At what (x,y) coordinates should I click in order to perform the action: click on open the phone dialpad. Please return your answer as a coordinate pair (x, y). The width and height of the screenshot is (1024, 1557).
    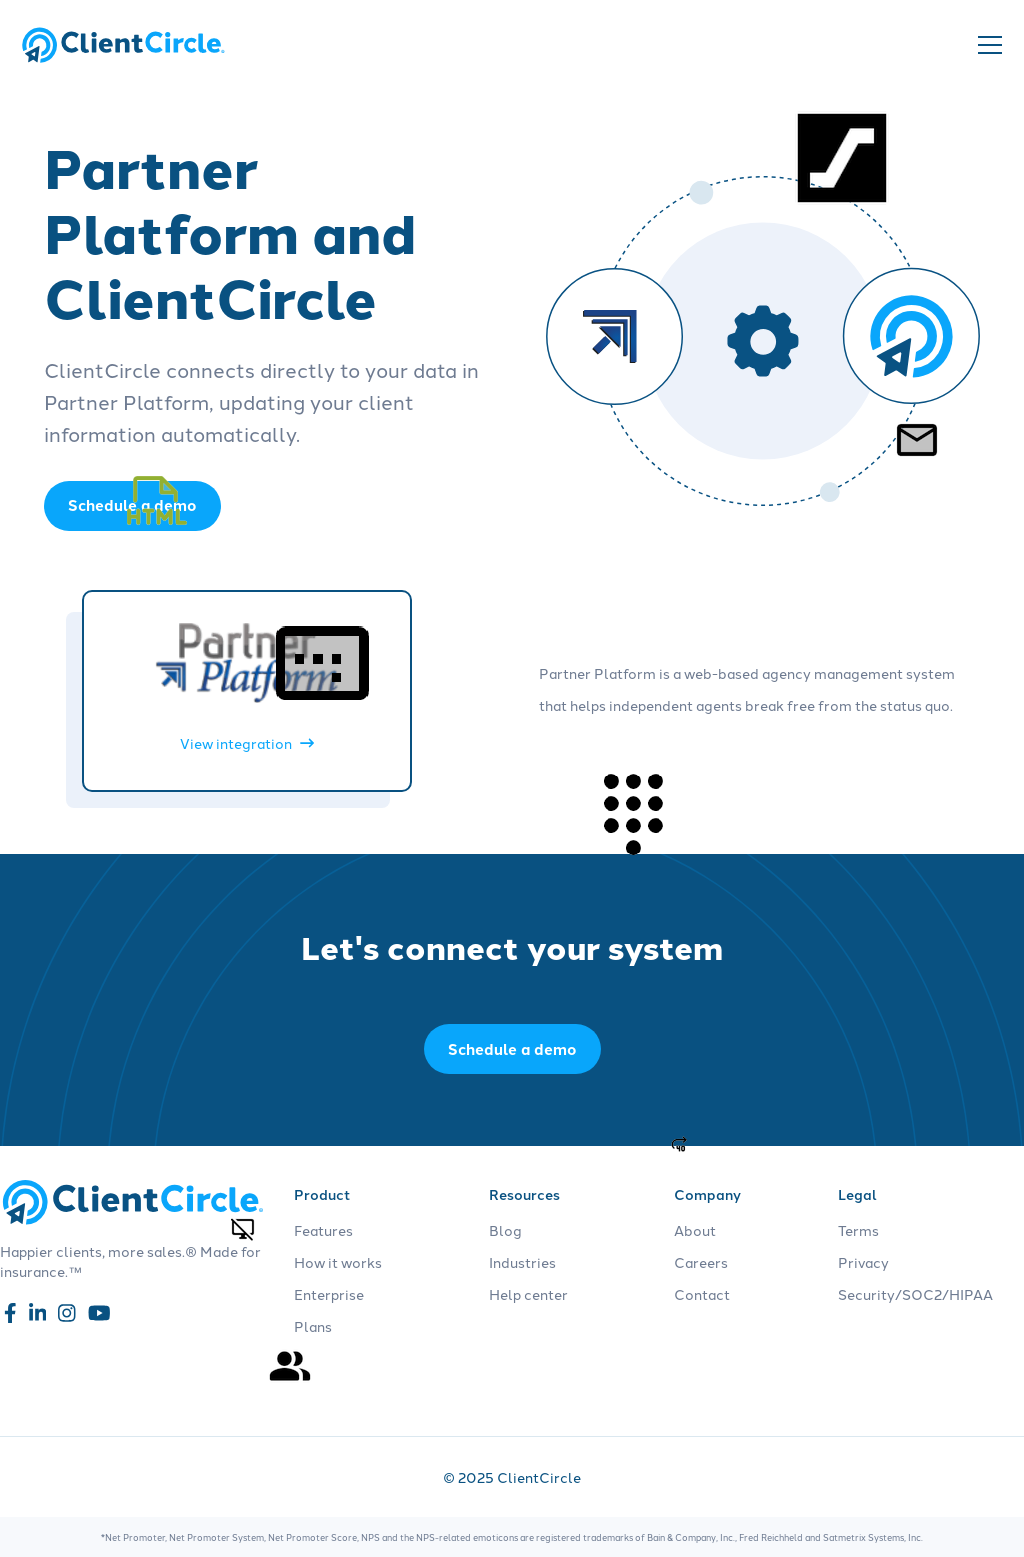
    Looking at the image, I should click on (633, 814).